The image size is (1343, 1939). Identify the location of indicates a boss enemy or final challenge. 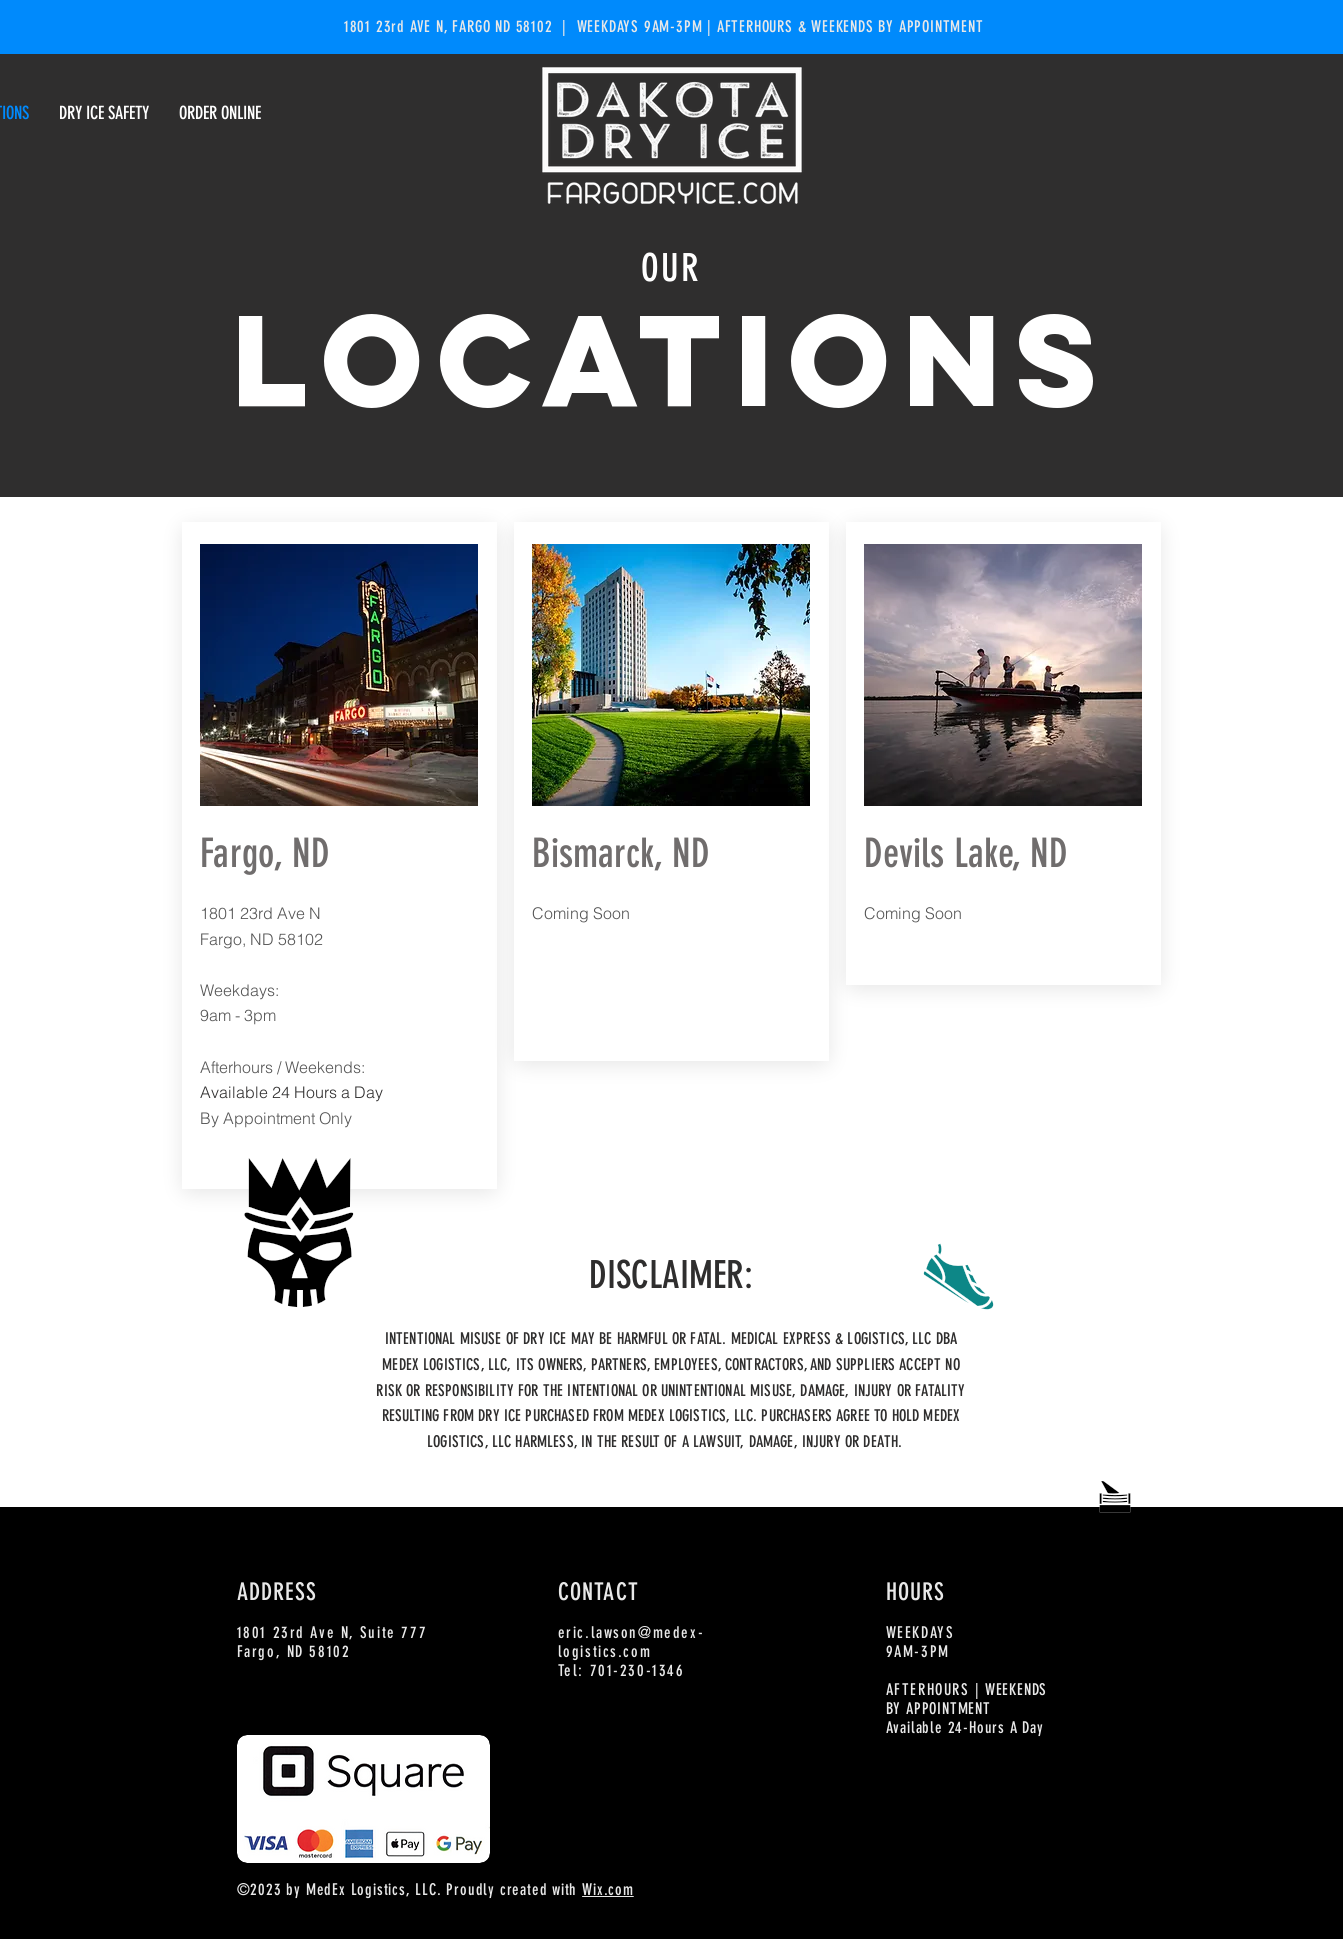
(300, 1234).